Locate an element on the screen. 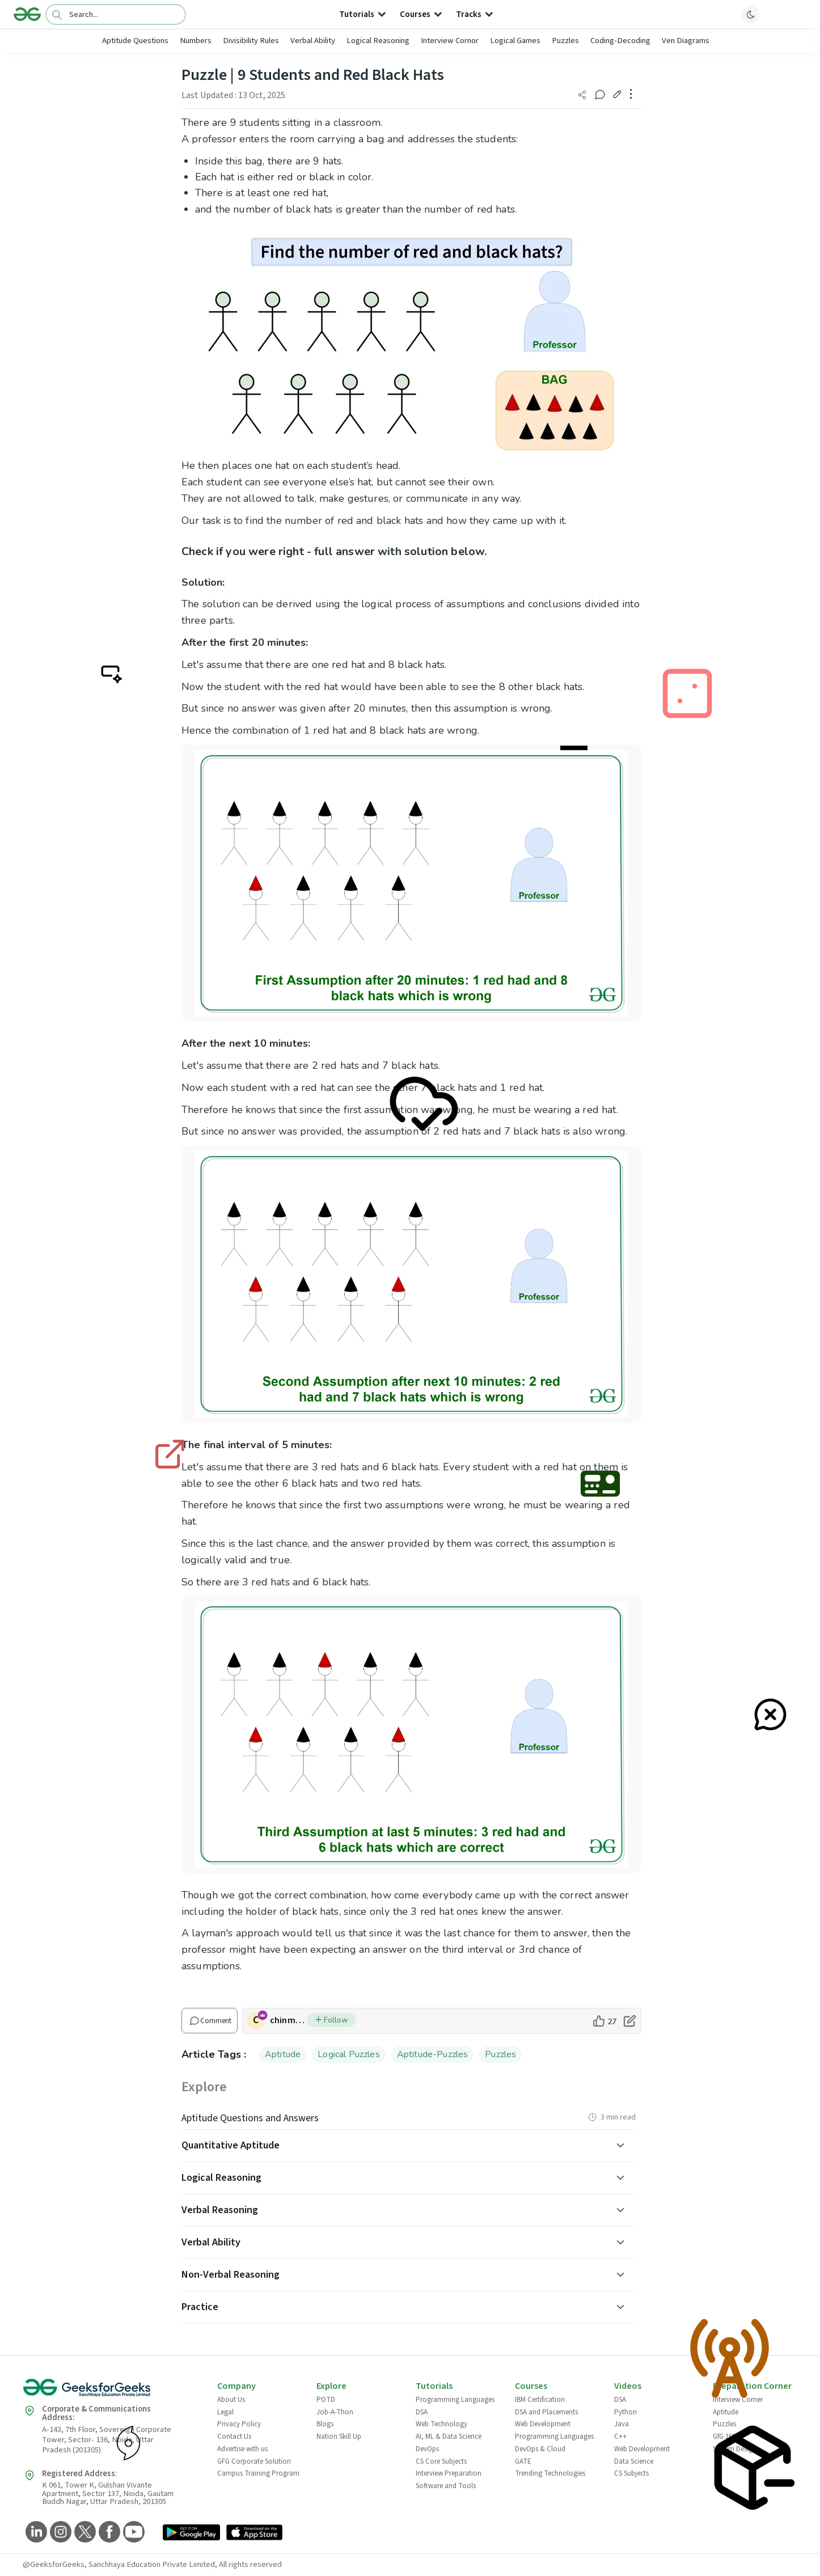 This screenshot has width=820, height=2576. indicates hurricane or tropical storm warning is located at coordinates (128, 2443).